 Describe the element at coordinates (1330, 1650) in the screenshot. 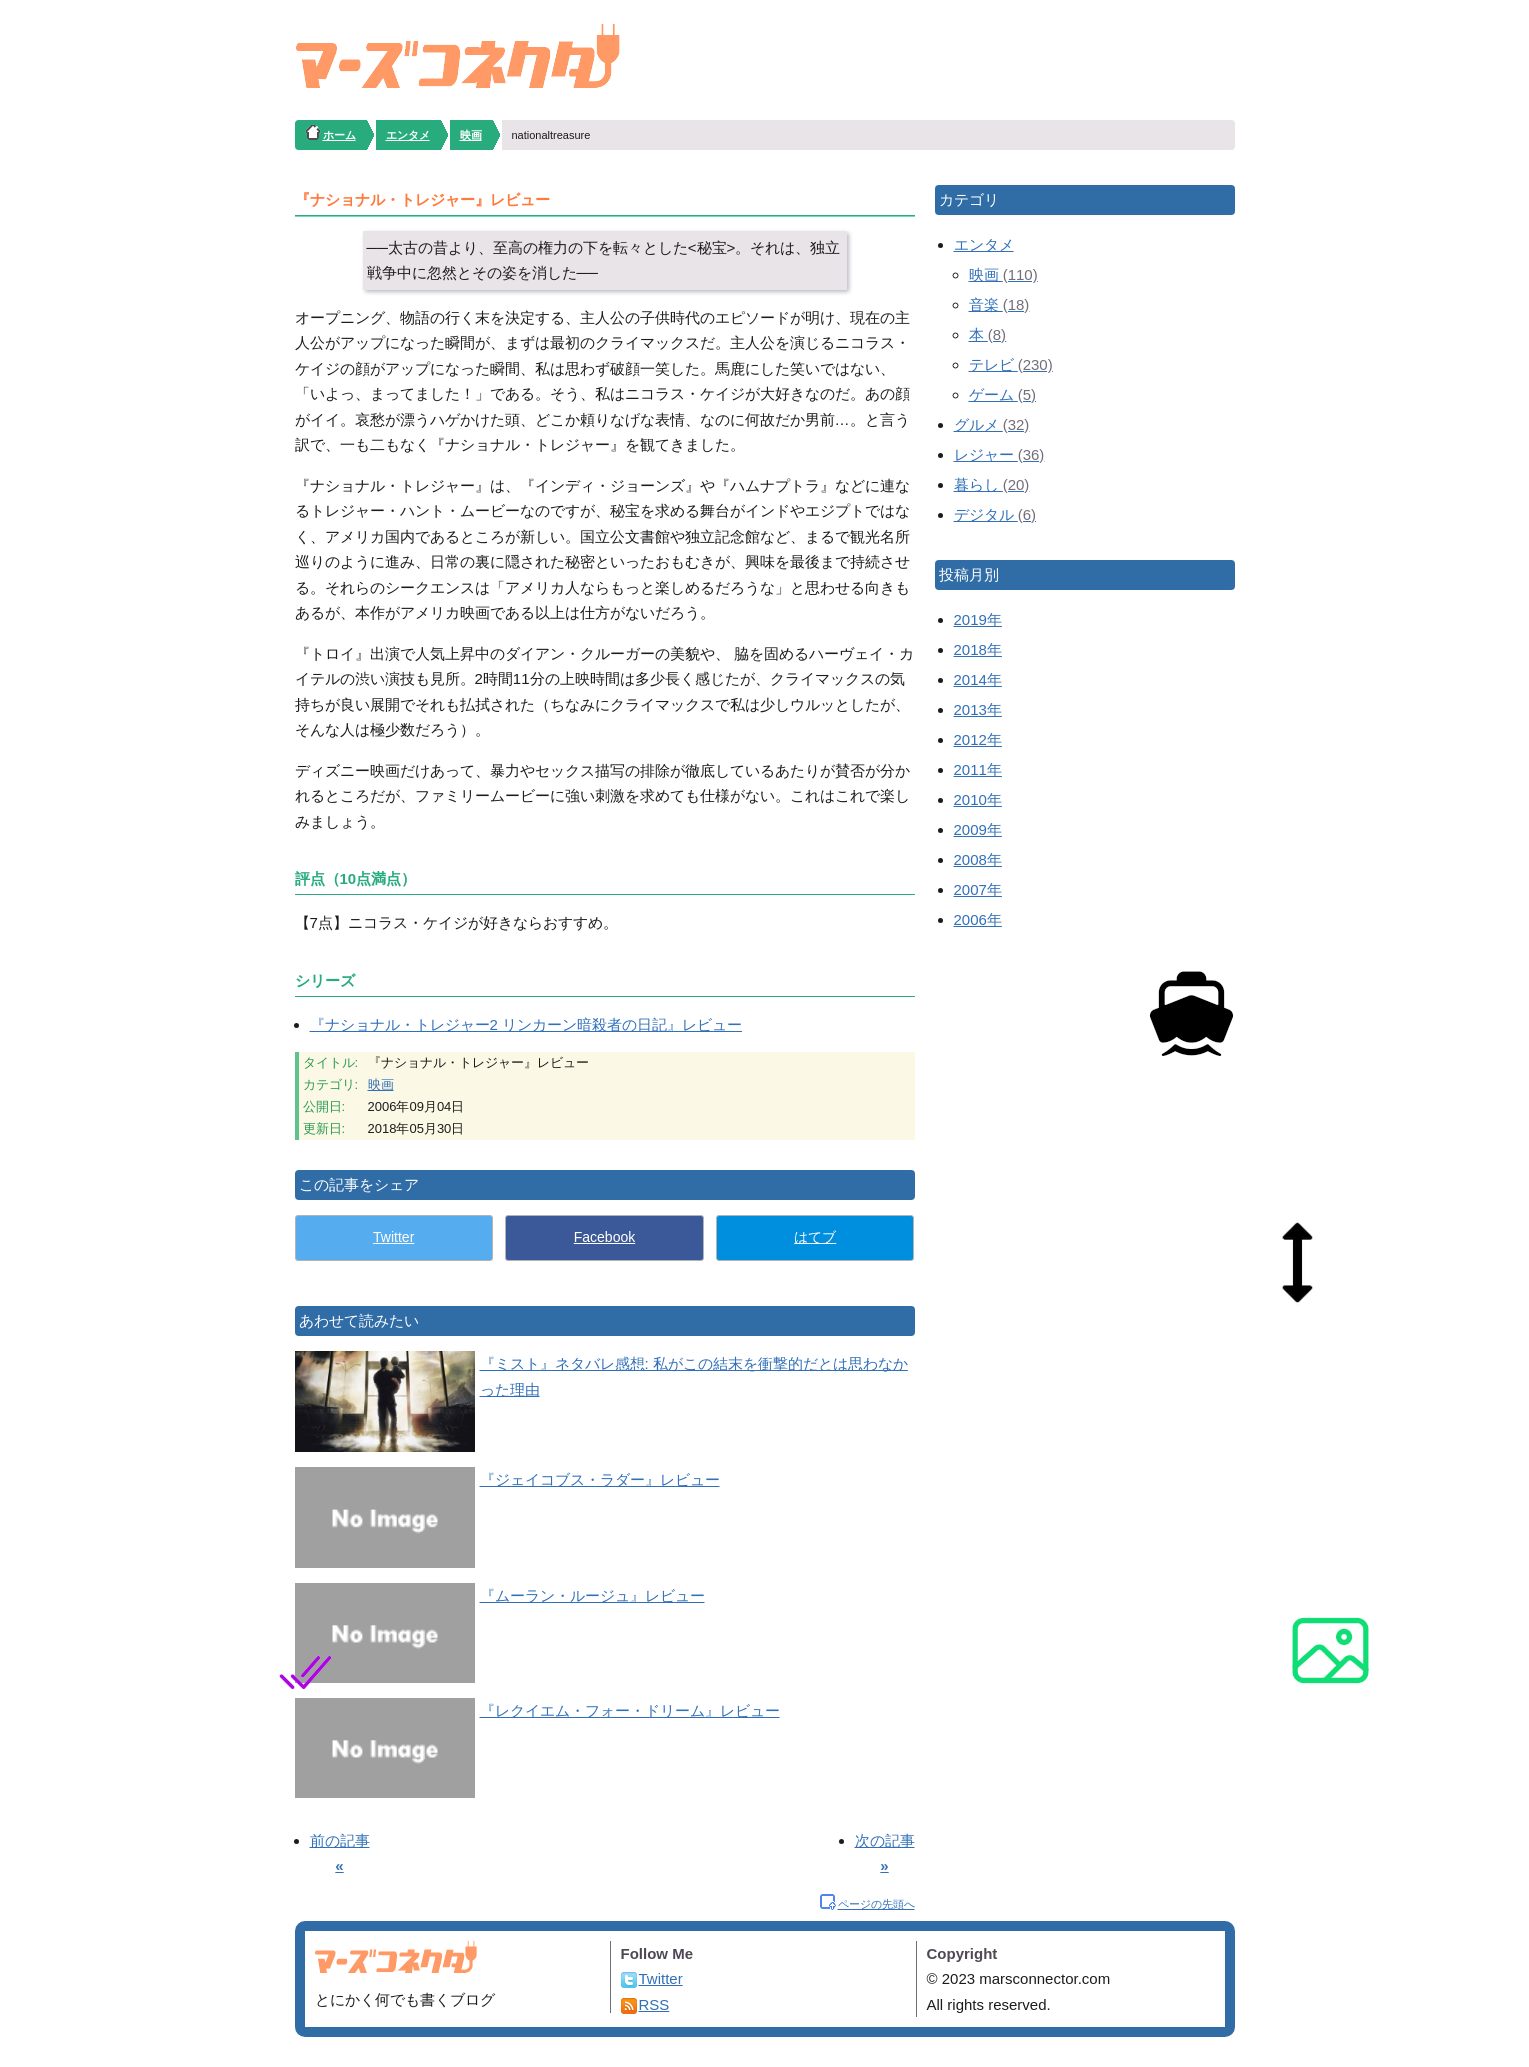

I see `view image or photo` at that location.